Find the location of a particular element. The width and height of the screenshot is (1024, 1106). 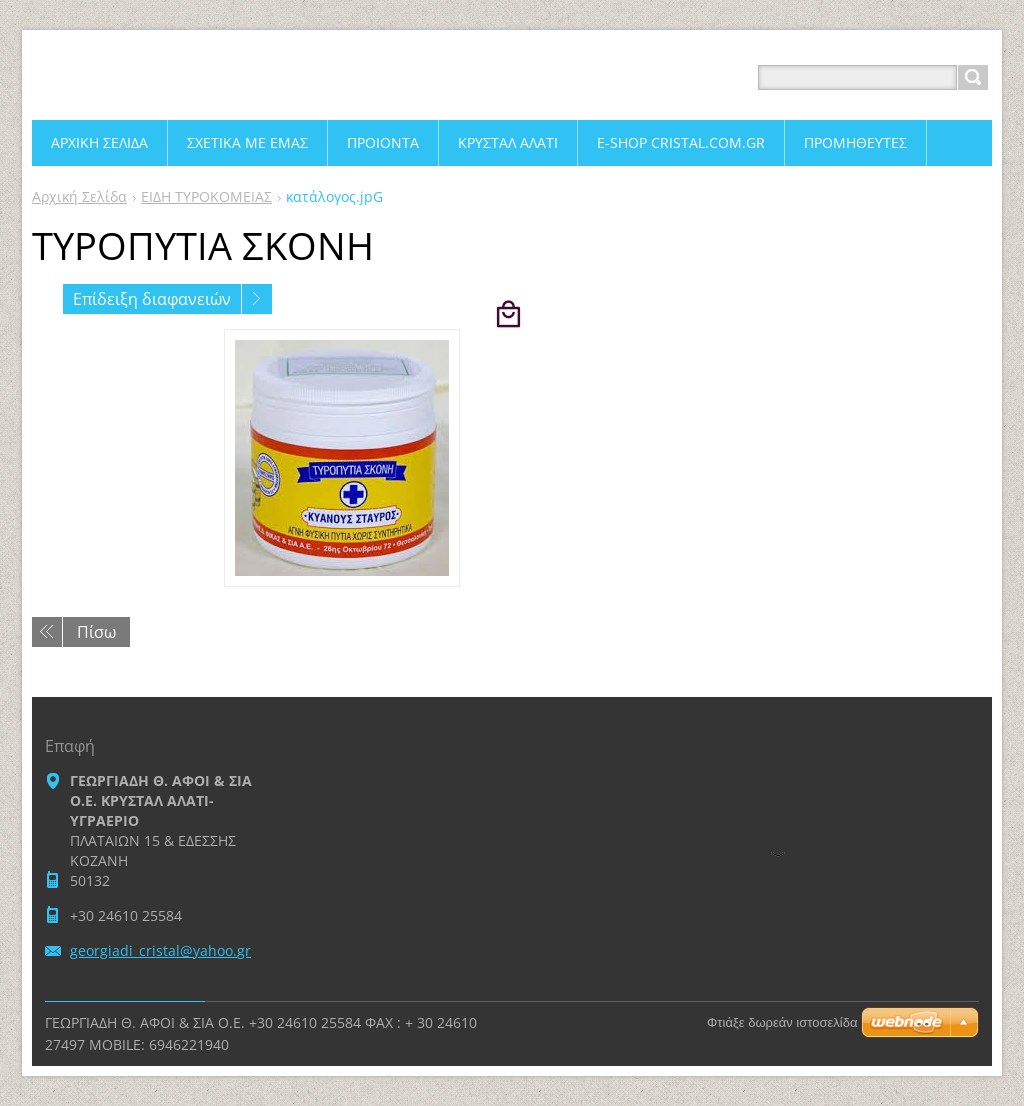

view your shopping bag is located at coordinates (508, 314).